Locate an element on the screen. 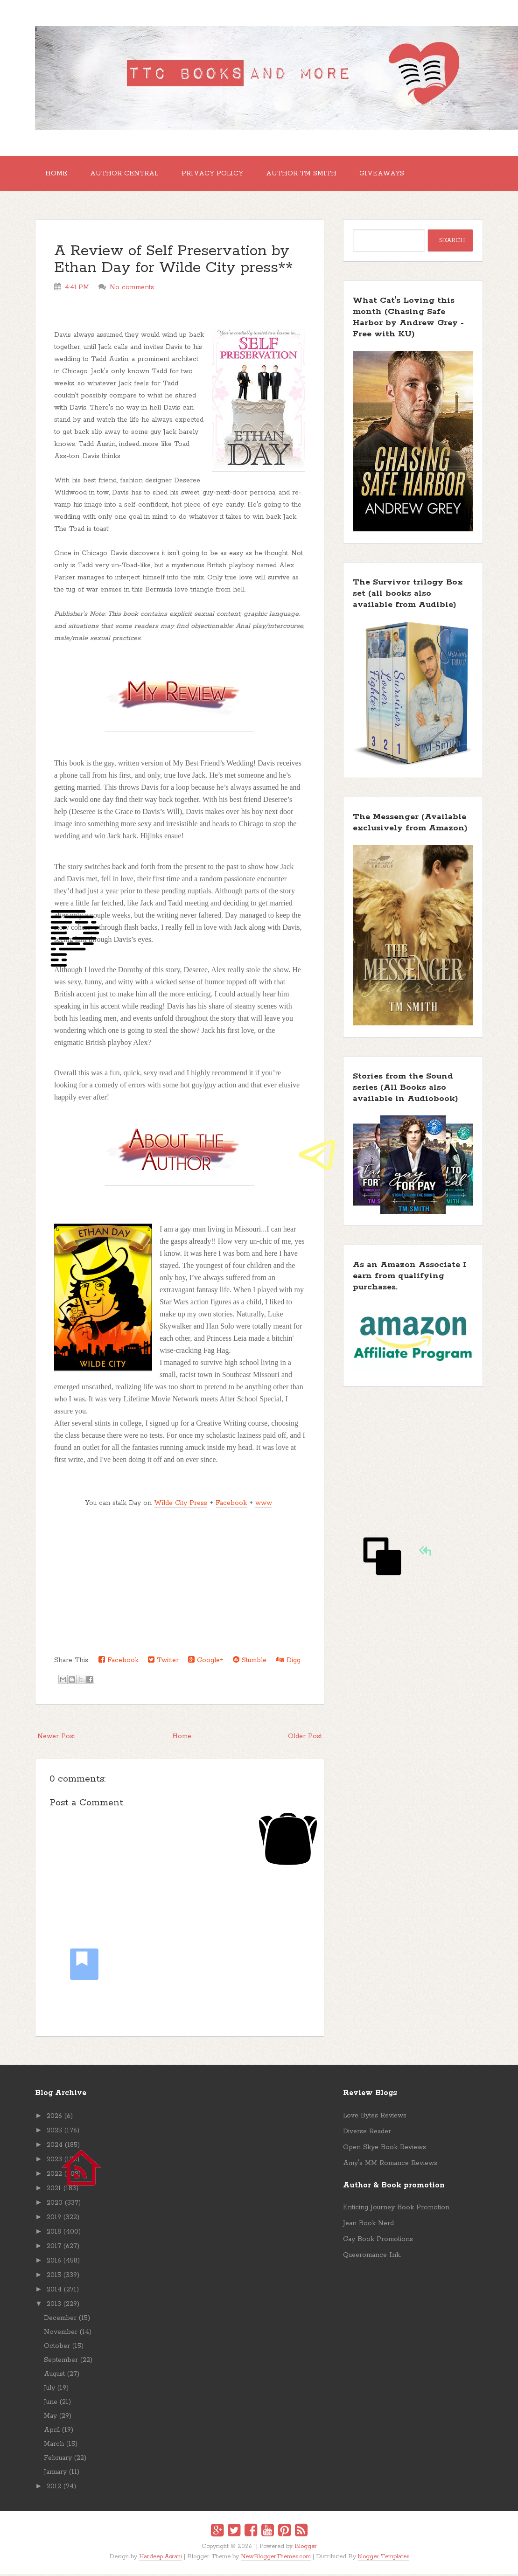 The image size is (518, 2576). view bookmarked file is located at coordinates (84, 1964).